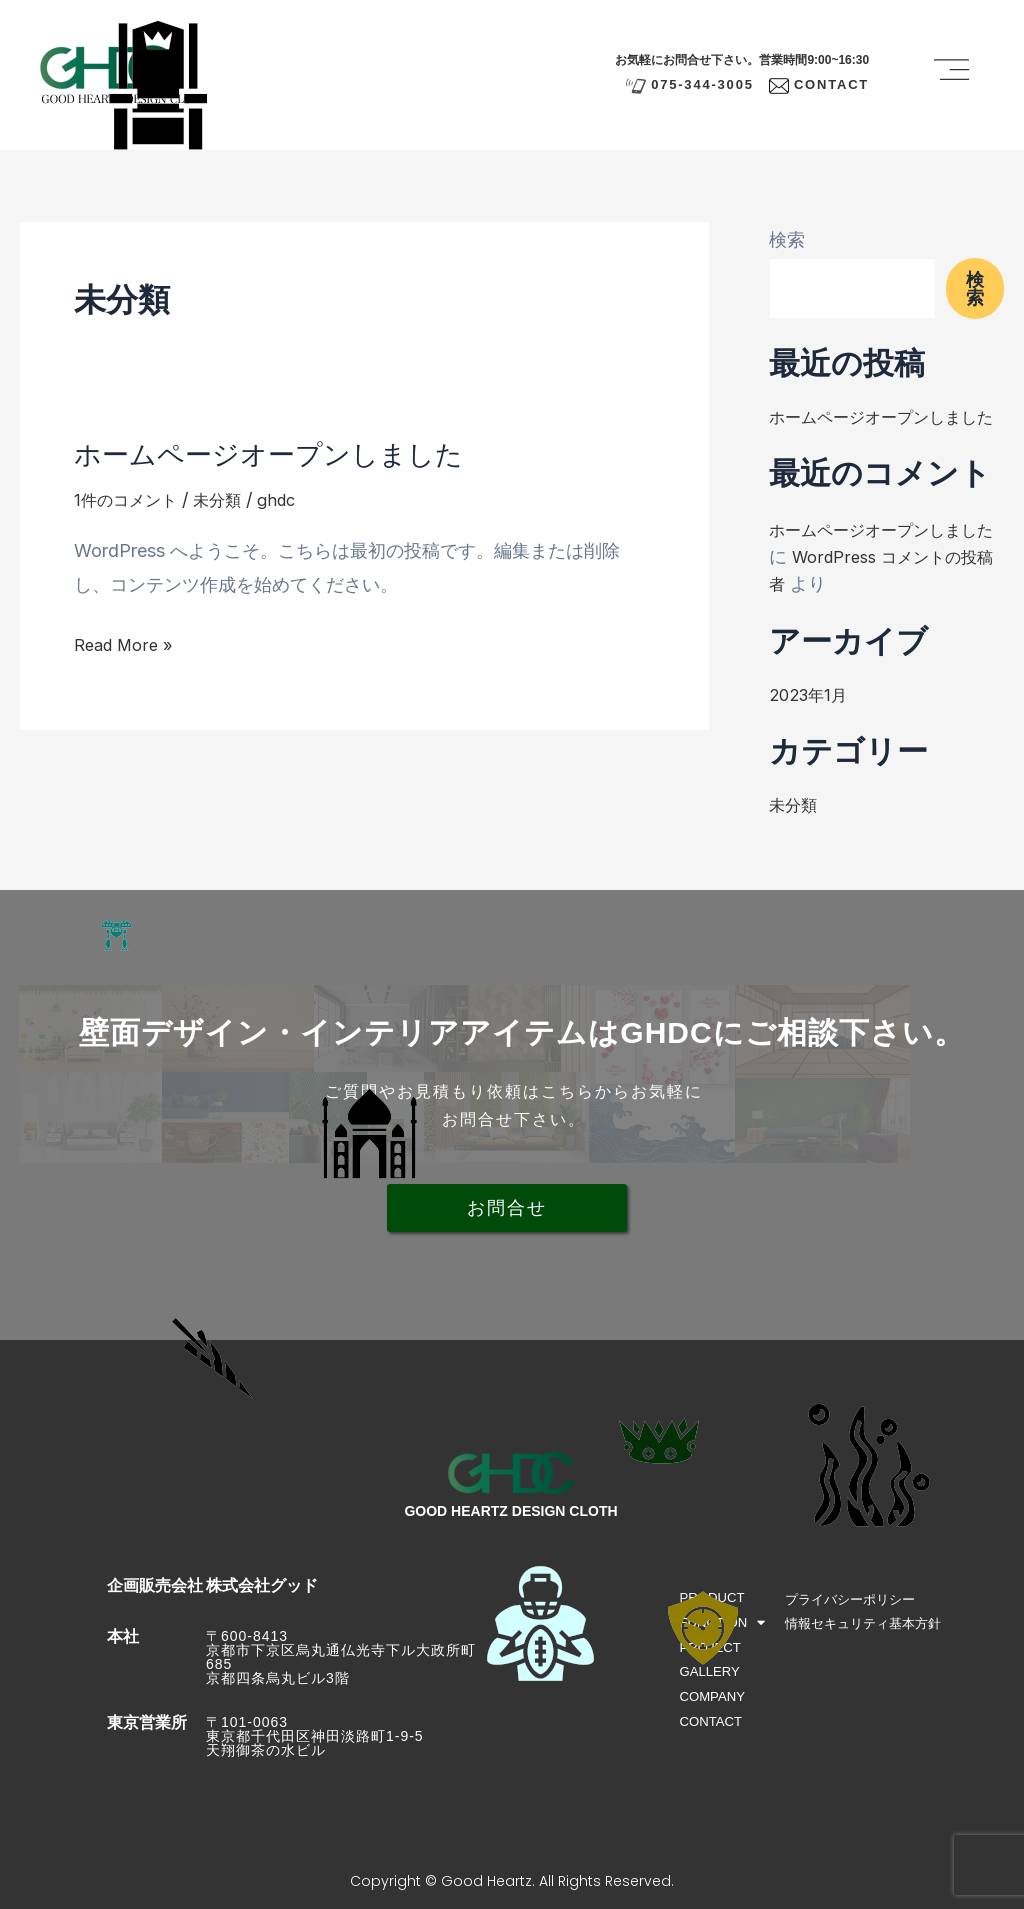  What do you see at coordinates (703, 1628) in the screenshot?
I see `activate temporary protection or defense` at bounding box center [703, 1628].